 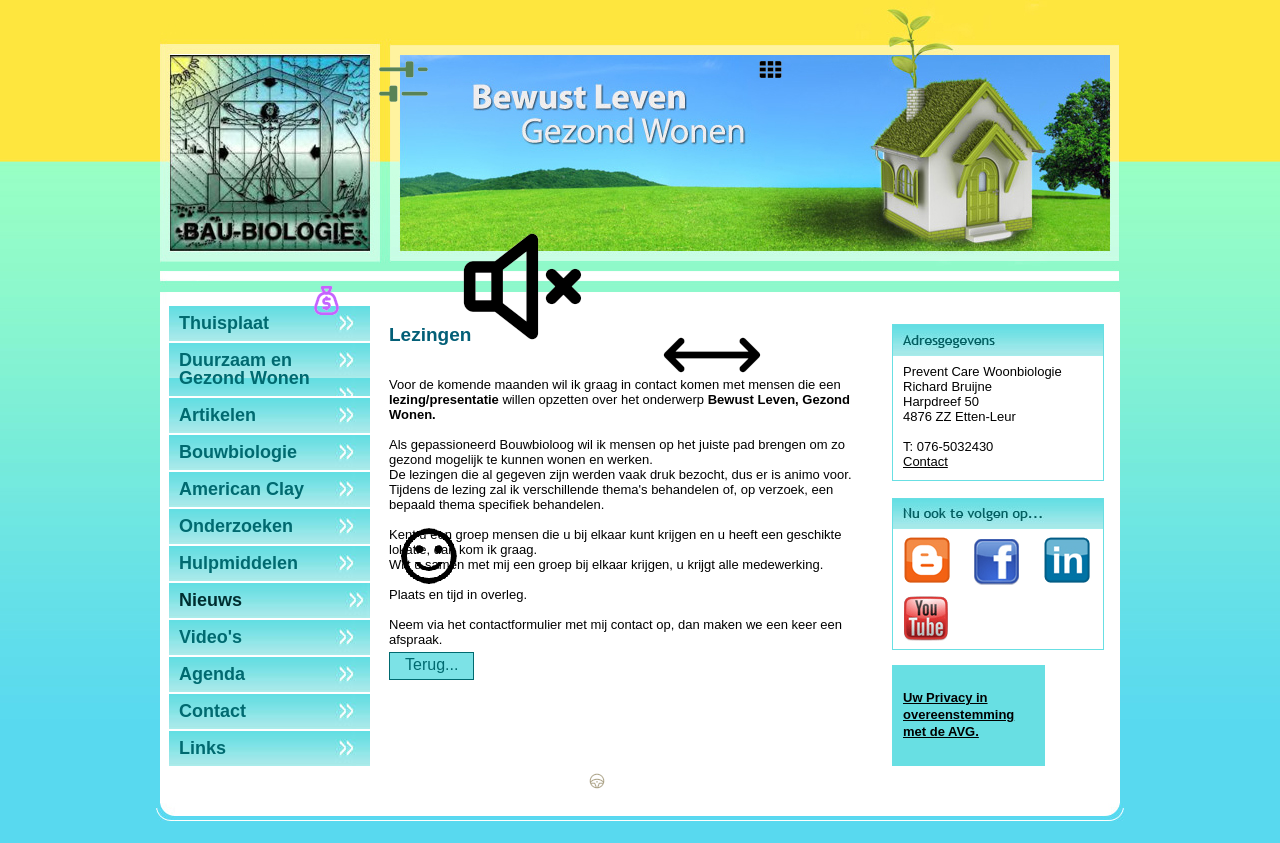 What do you see at coordinates (712, 355) in the screenshot?
I see `adjust horizontal spacing or width` at bounding box center [712, 355].